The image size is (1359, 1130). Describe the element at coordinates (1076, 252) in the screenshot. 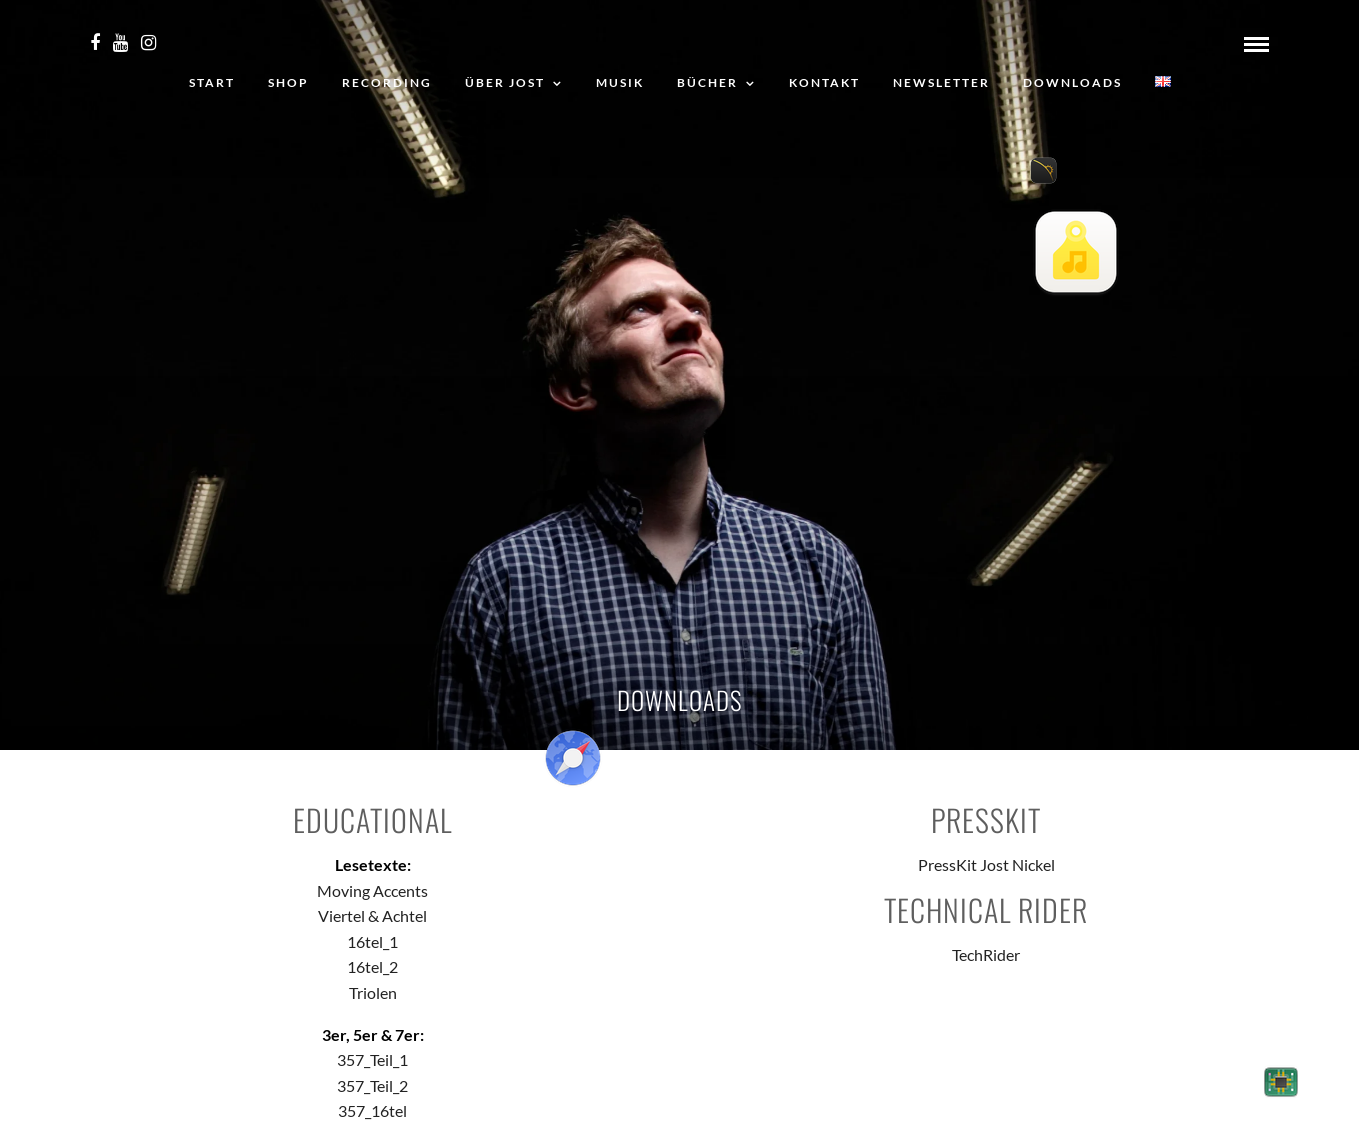

I see `open ear tag music metadata editor` at that location.